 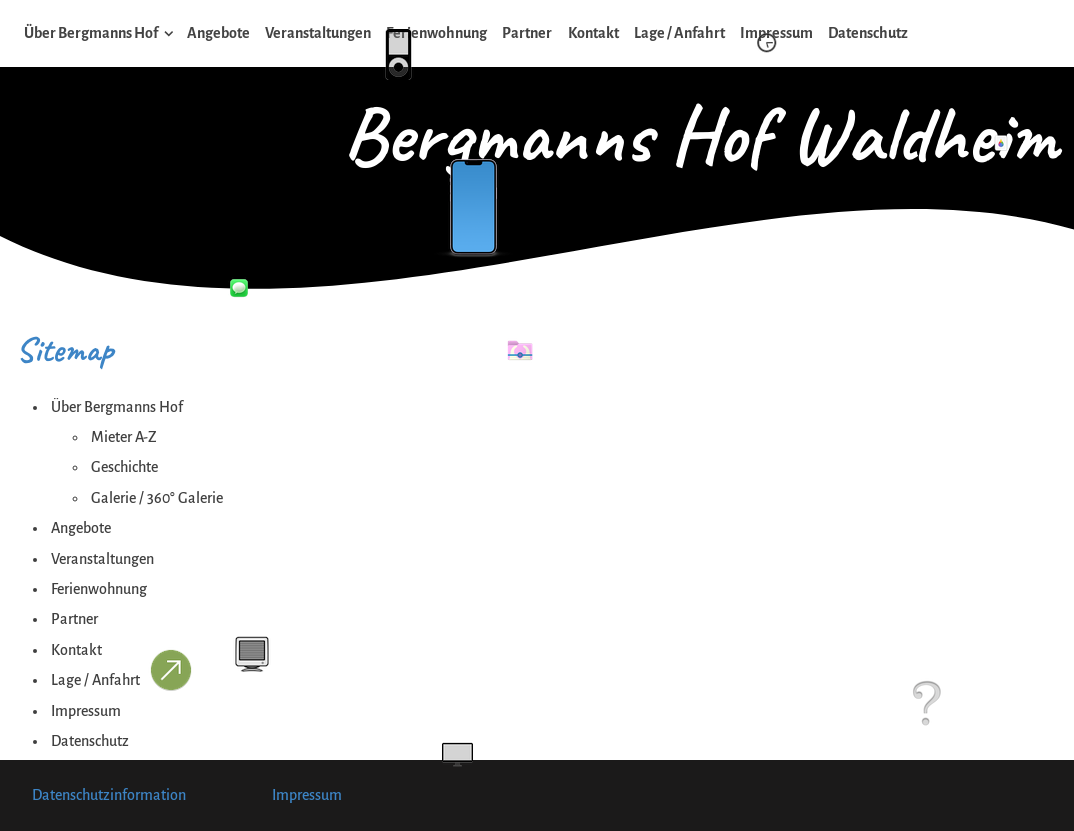 I want to click on open folder containing pokémon heal ball items or games, so click(x=520, y=351).